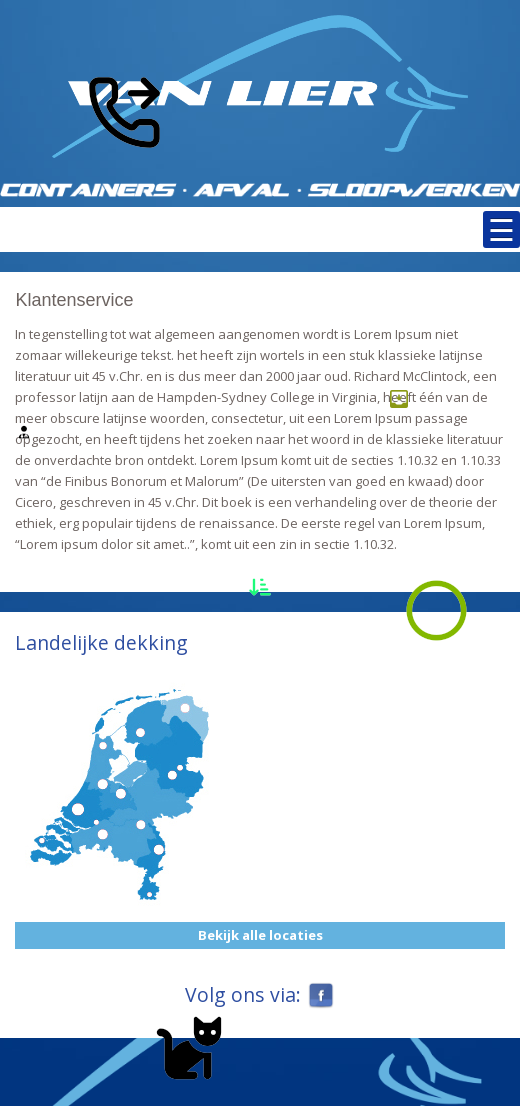  Describe the element at coordinates (399, 399) in the screenshot. I see `download to inbox` at that location.